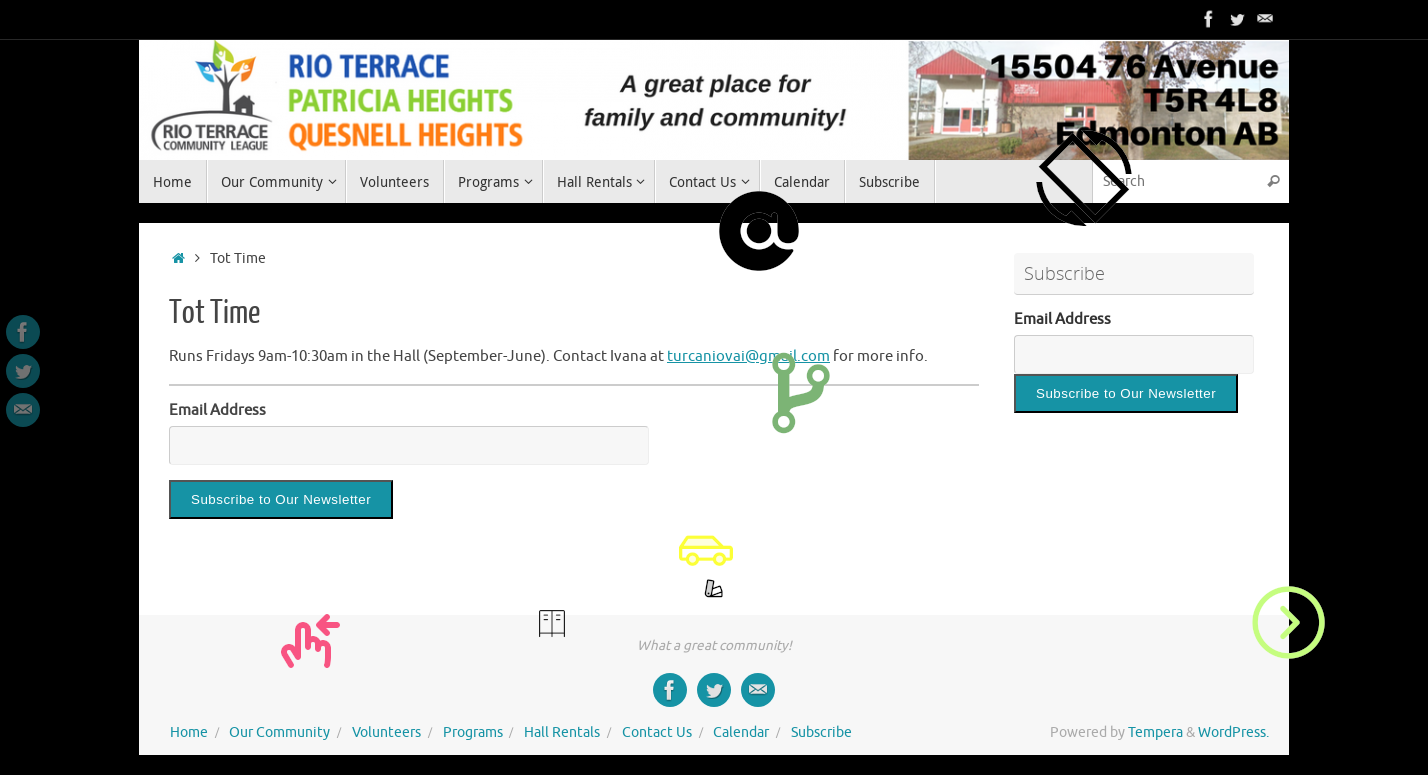 Image resolution: width=1428 pixels, height=775 pixels. What do you see at coordinates (552, 623) in the screenshot?
I see `access storage lockers` at bounding box center [552, 623].